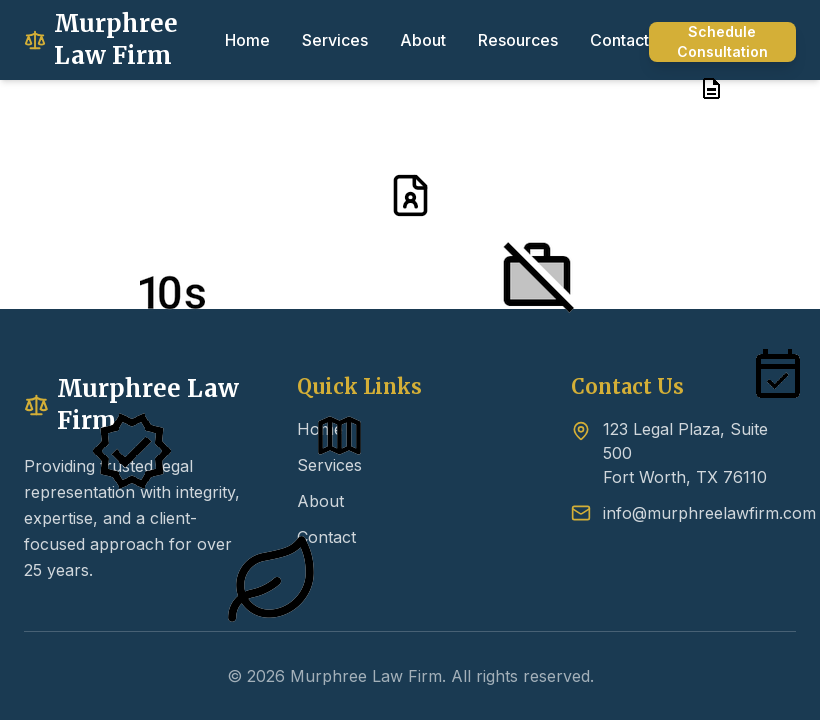  I want to click on indicates eco-friendly or sustainable option, so click(273, 581).